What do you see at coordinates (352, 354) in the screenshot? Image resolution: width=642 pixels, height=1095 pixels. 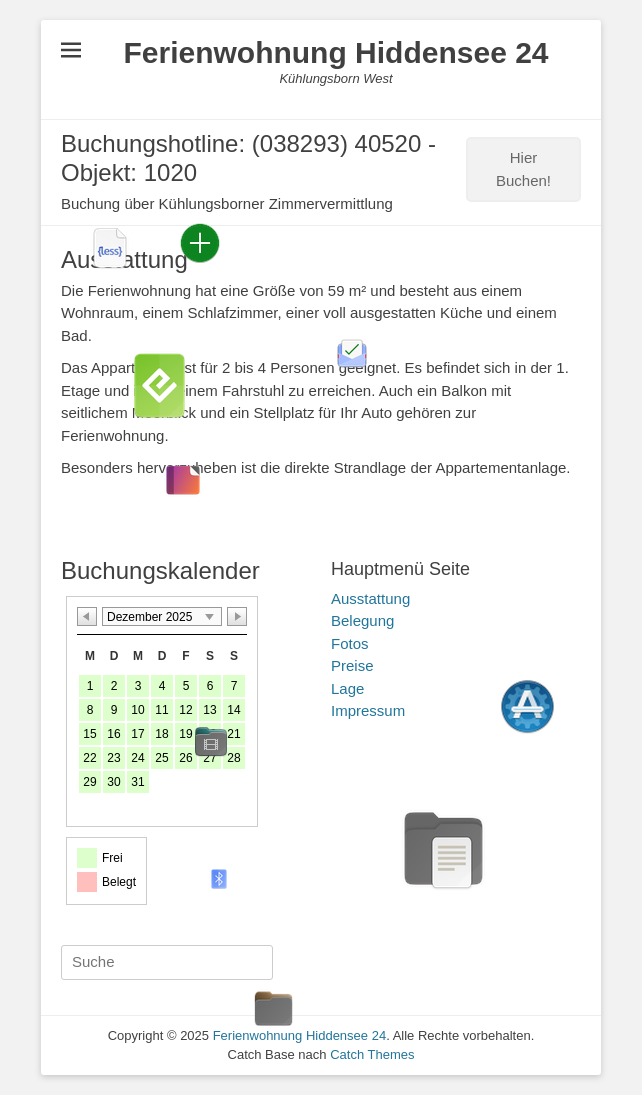 I see `mark email as not junk or spam` at bounding box center [352, 354].